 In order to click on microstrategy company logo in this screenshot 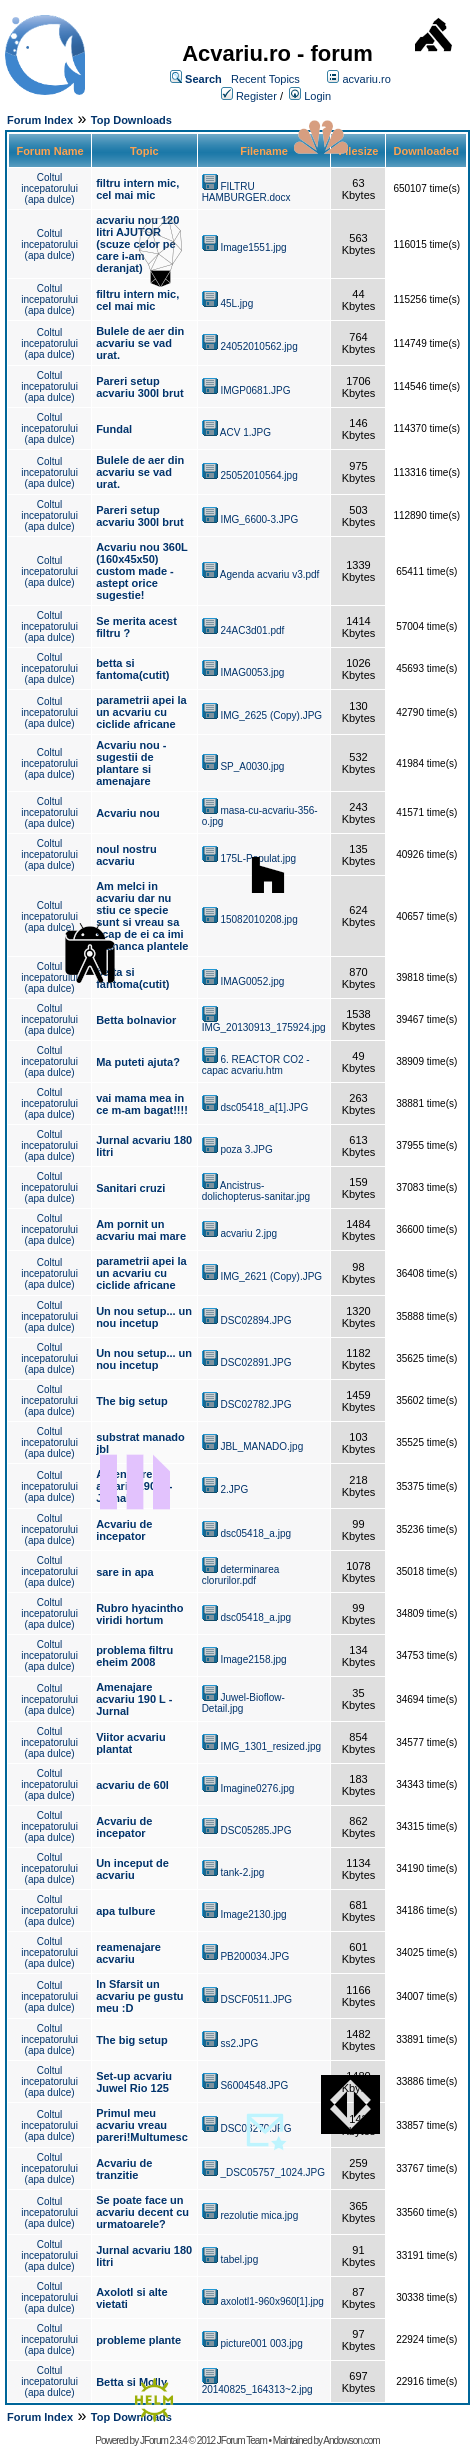, I will do `click(135, 1482)`.